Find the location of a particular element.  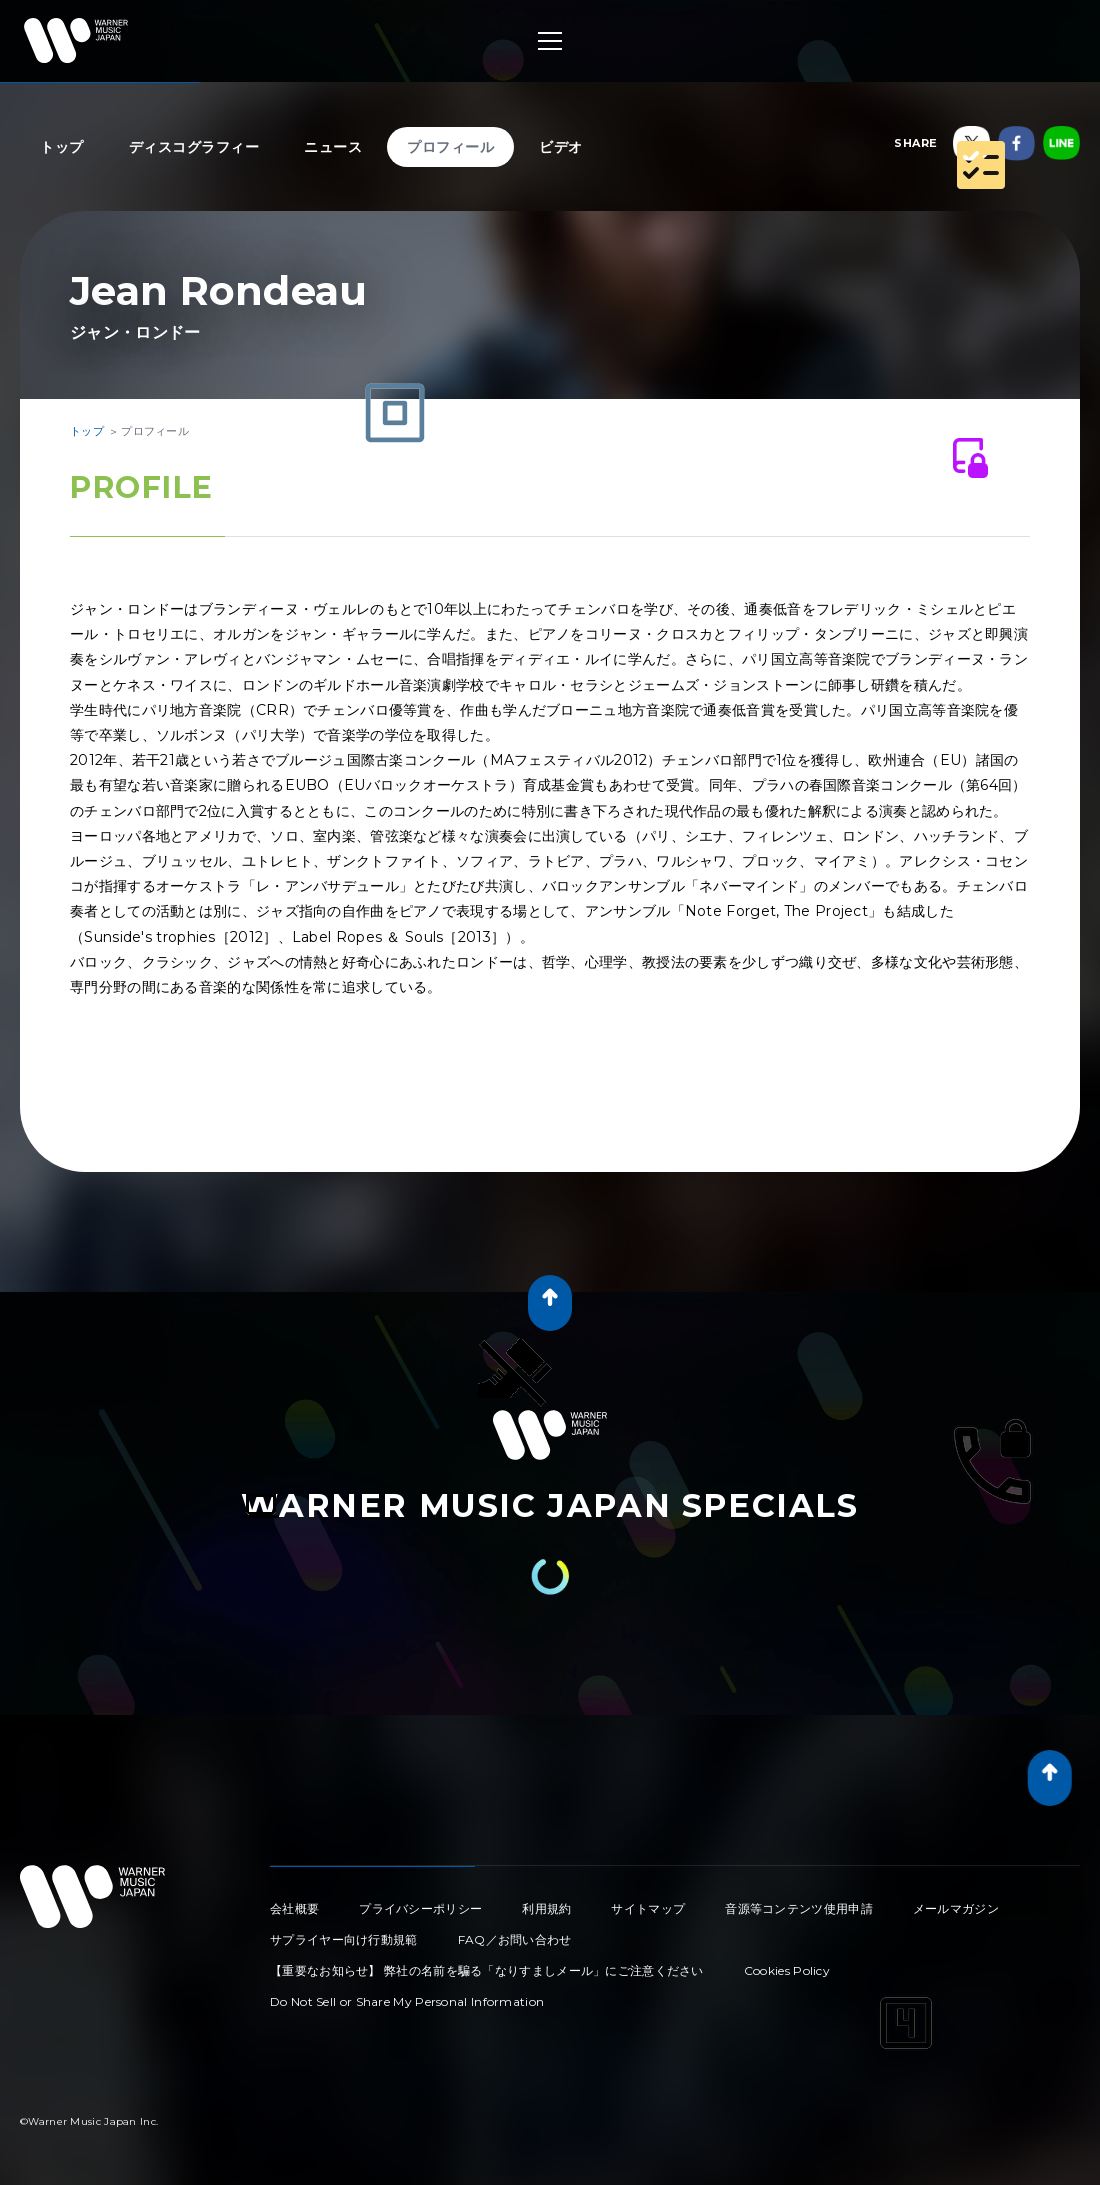

indicates a restricted area where walking is prohibited is located at coordinates (515, 1371).